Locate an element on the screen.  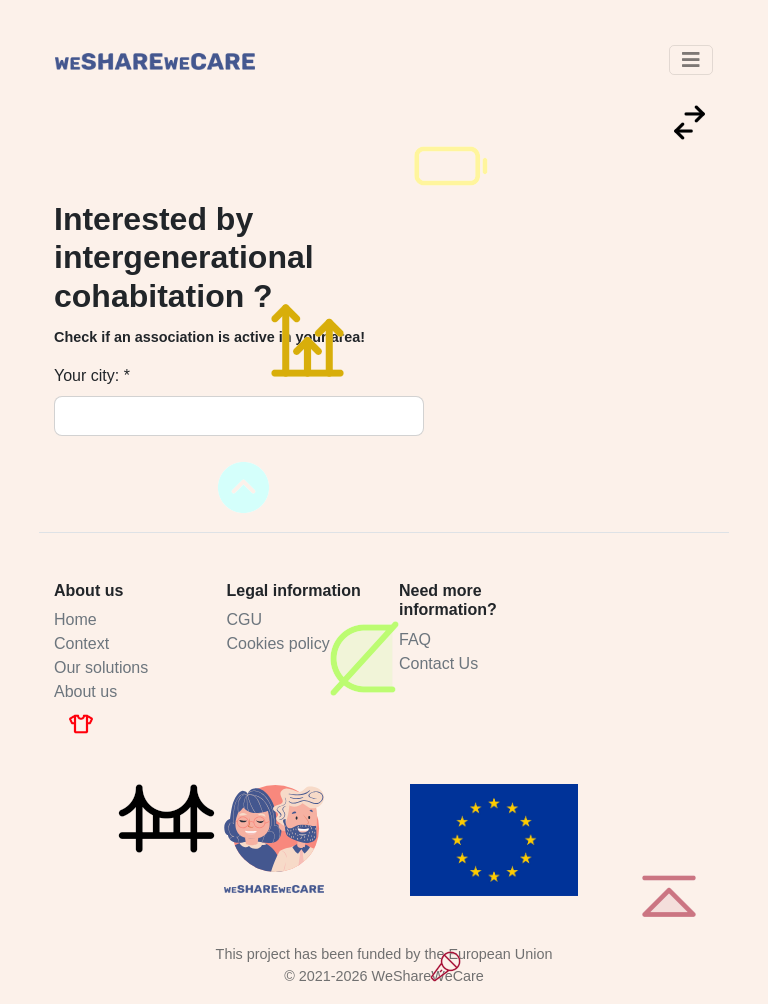
browse clothing or apparel items is located at coordinates (81, 724).